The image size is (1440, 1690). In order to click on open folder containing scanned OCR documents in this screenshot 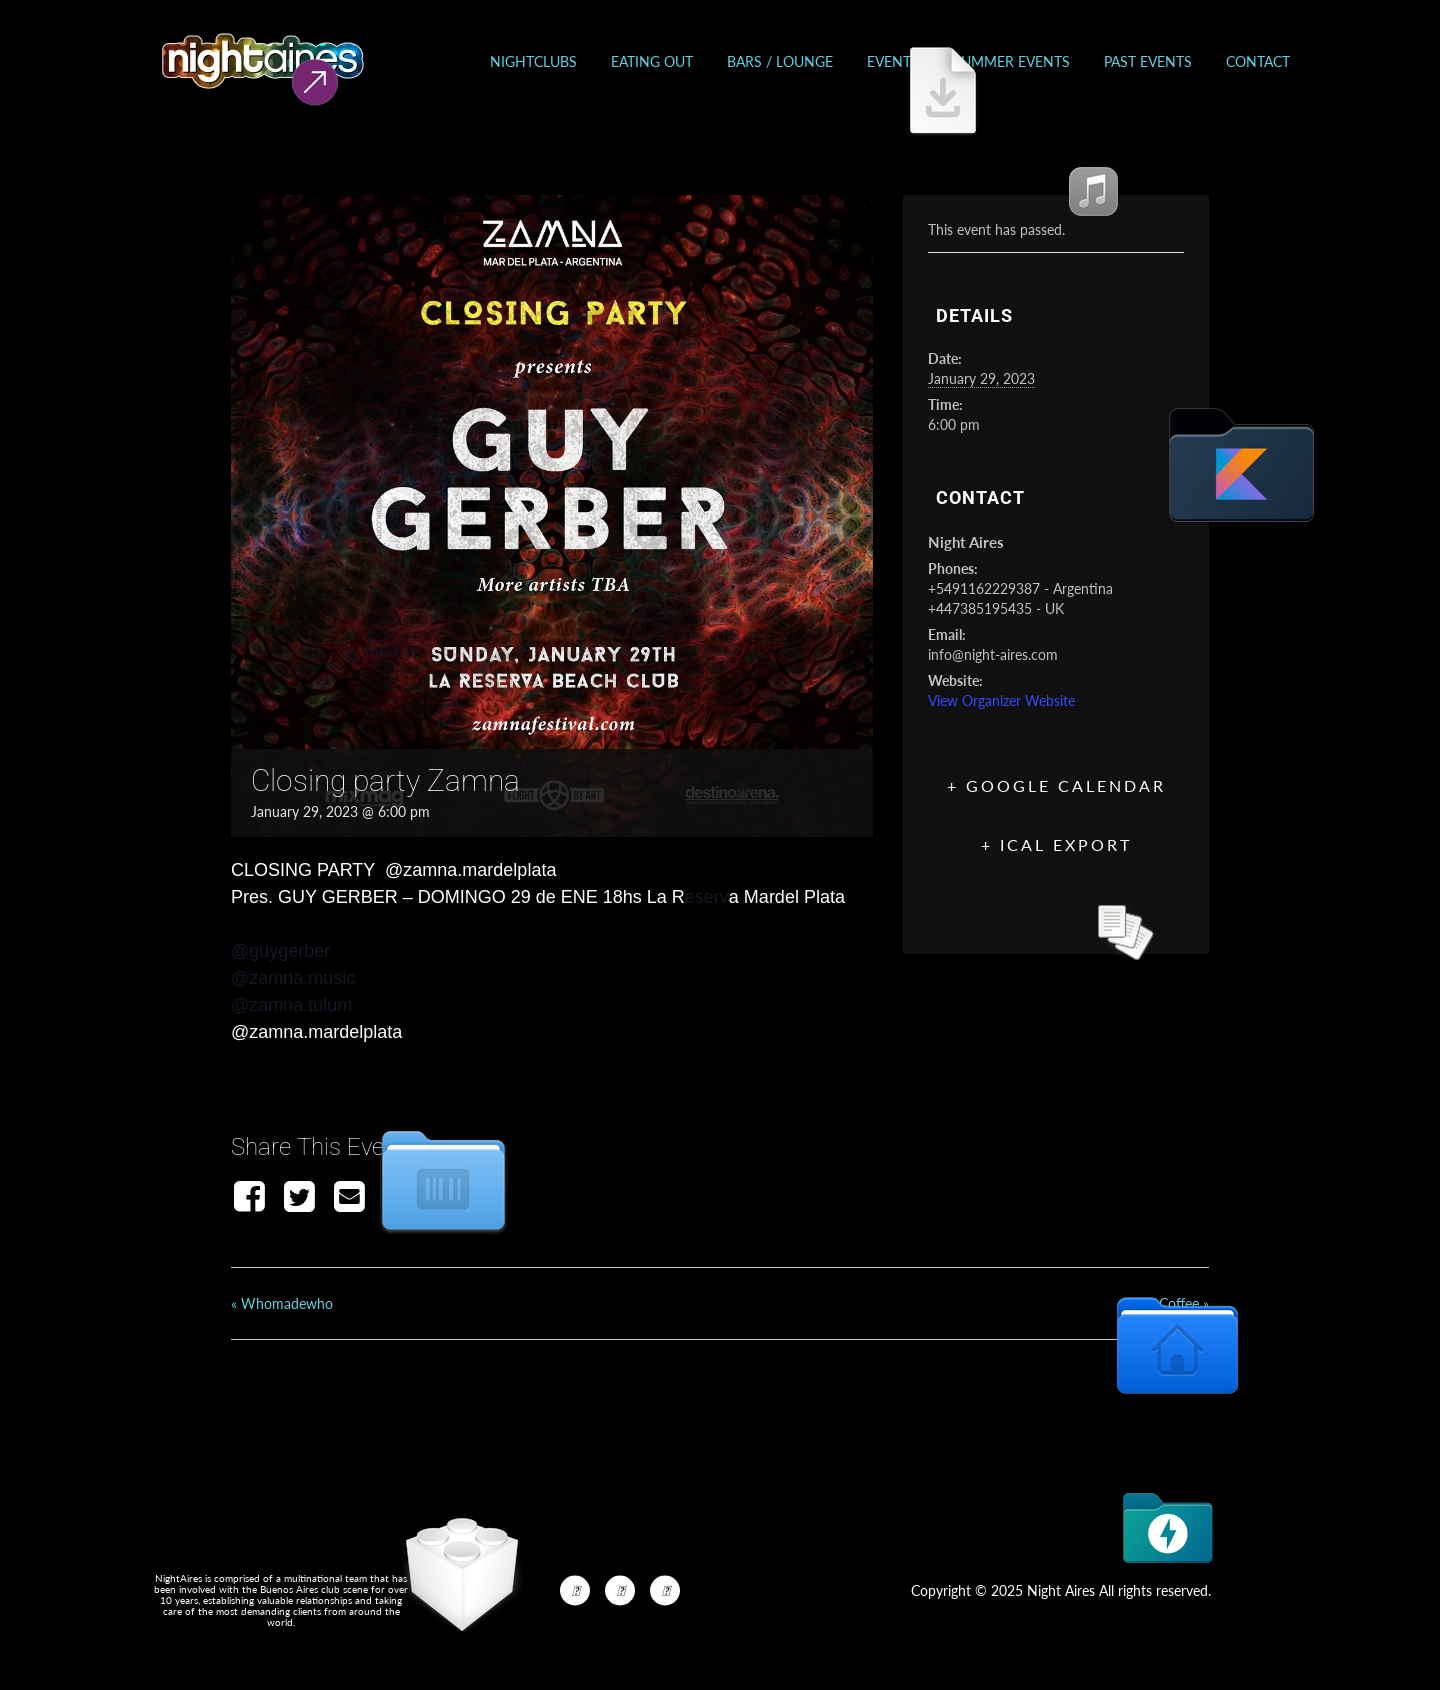, I will do `click(443, 1180)`.